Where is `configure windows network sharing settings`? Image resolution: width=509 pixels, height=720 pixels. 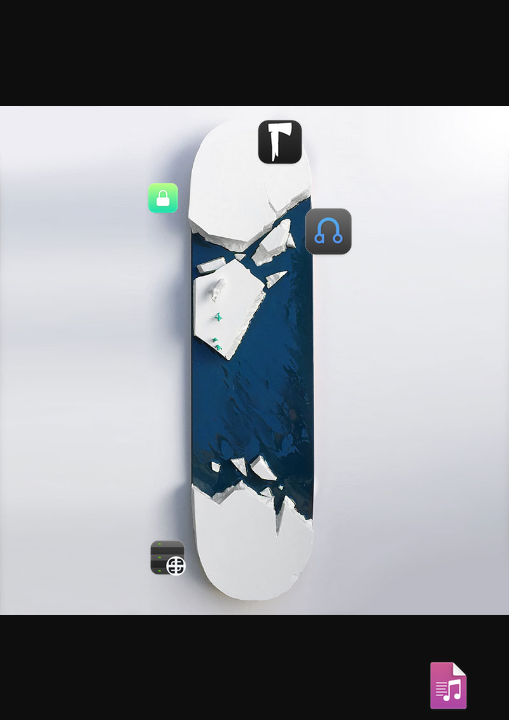
configure windows network sharing settings is located at coordinates (167, 557).